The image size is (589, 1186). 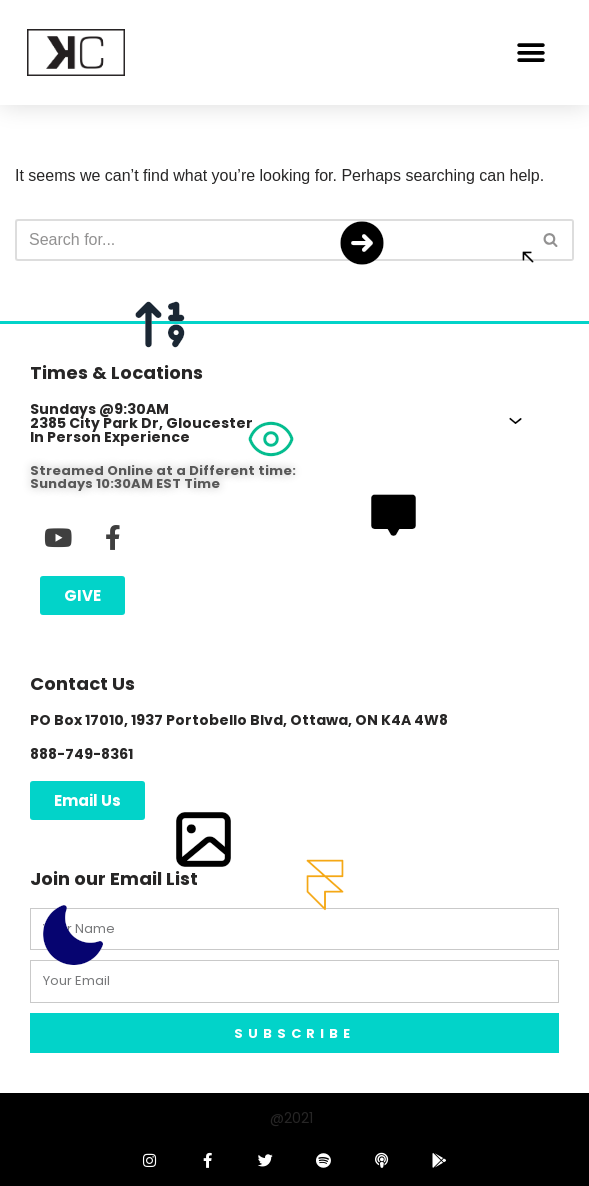 What do you see at coordinates (528, 257) in the screenshot?
I see `navigate to parent folder or previous level` at bounding box center [528, 257].